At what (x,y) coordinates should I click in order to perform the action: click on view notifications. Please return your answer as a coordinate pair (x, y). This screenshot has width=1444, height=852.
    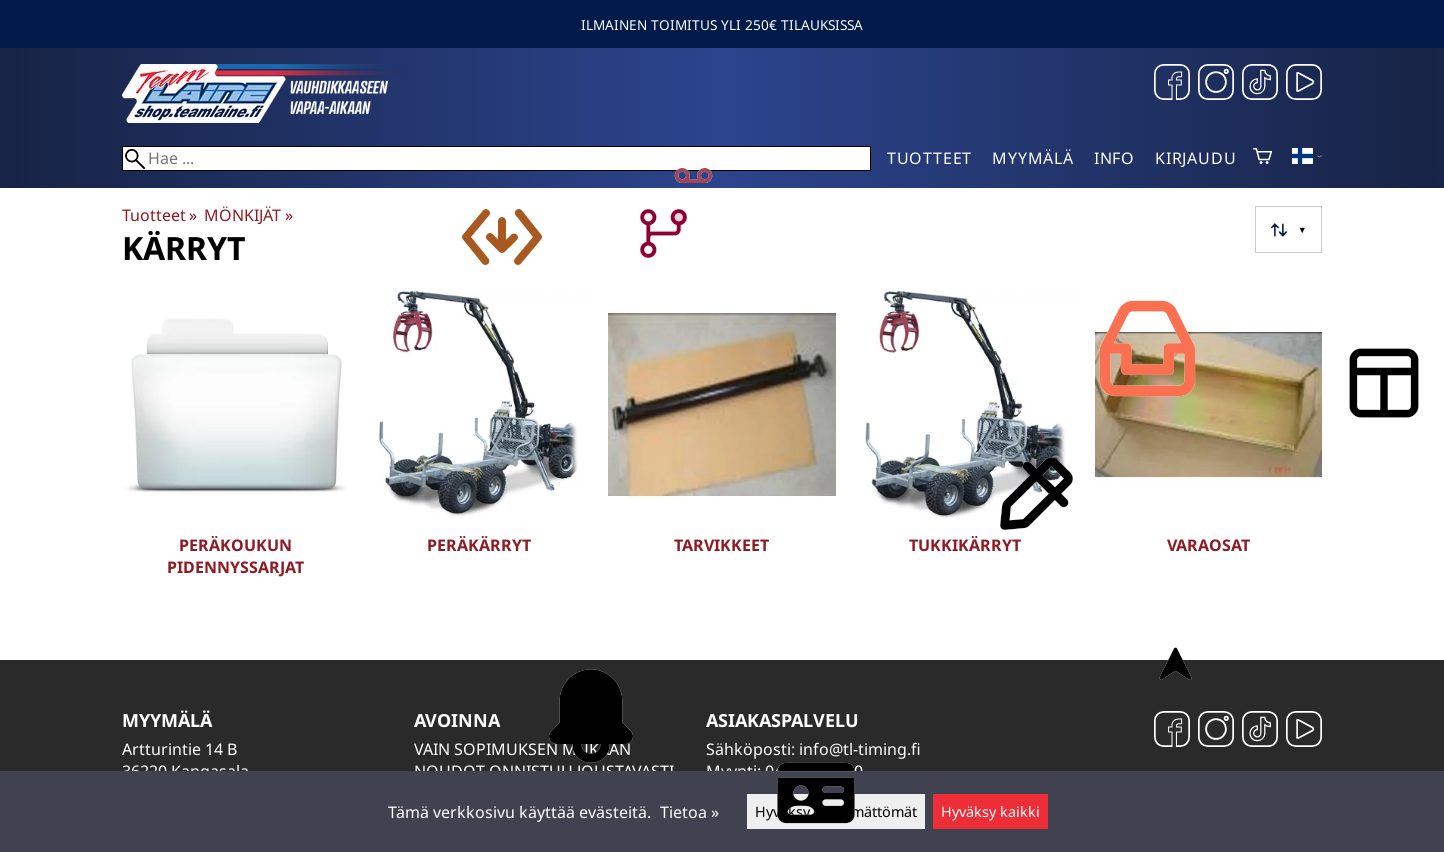
    Looking at the image, I should click on (591, 716).